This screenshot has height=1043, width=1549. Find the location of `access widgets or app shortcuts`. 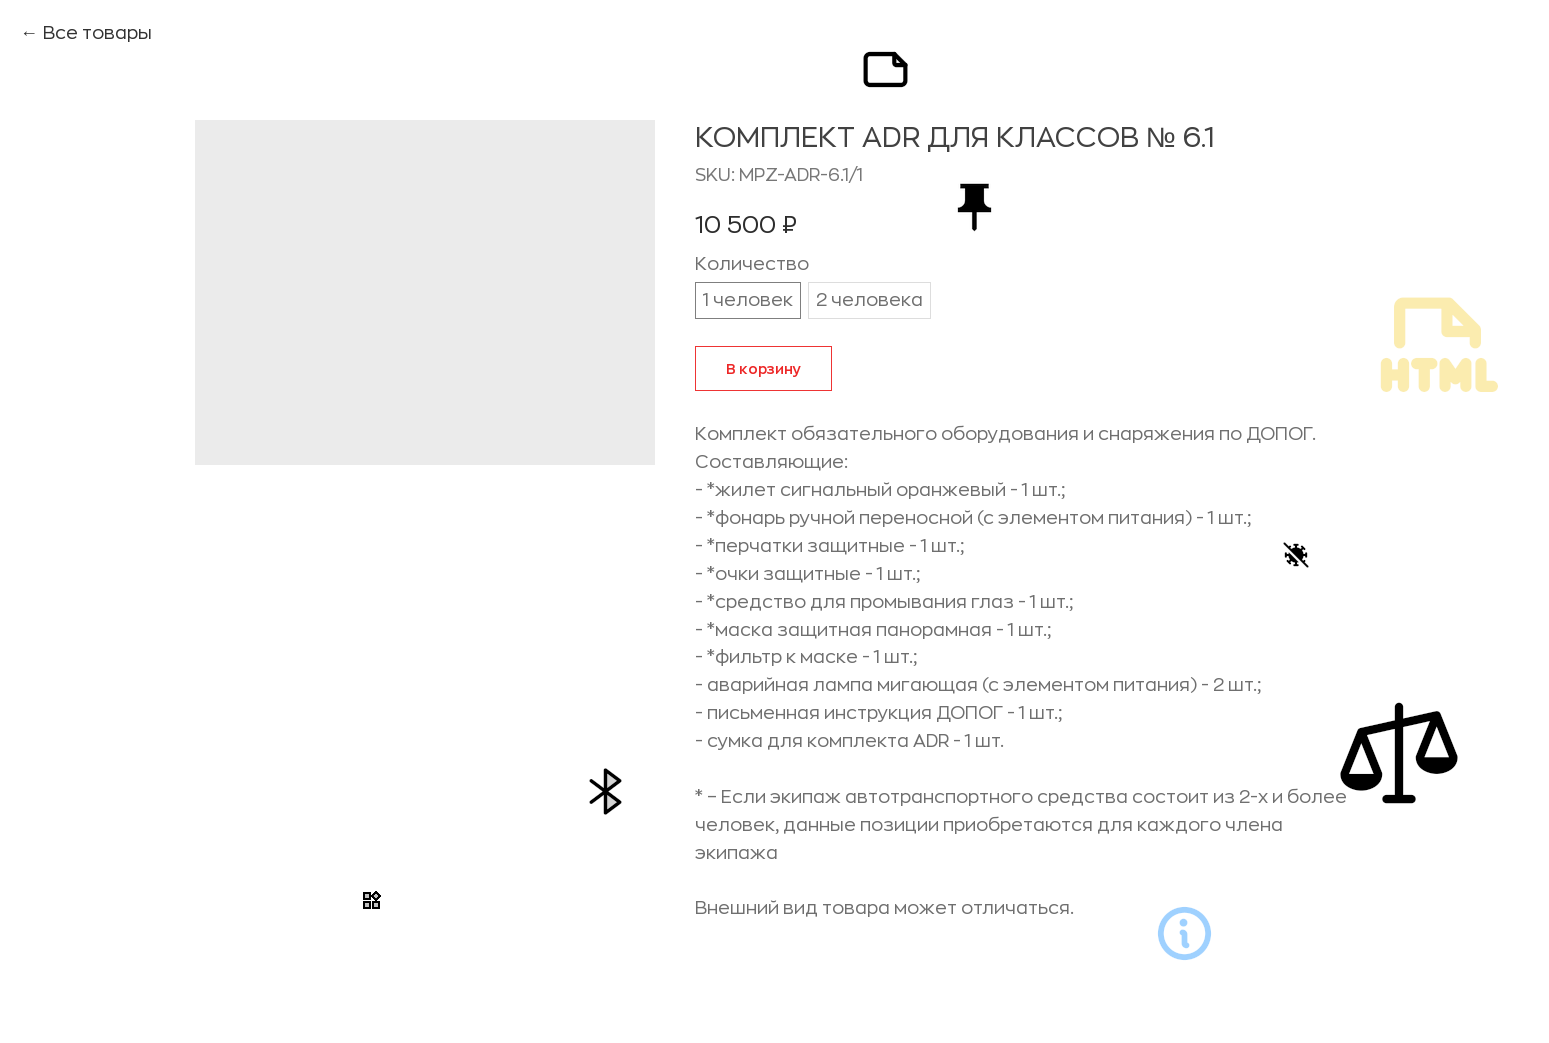

access widgets or app shortcuts is located at coordinates (371, 900).